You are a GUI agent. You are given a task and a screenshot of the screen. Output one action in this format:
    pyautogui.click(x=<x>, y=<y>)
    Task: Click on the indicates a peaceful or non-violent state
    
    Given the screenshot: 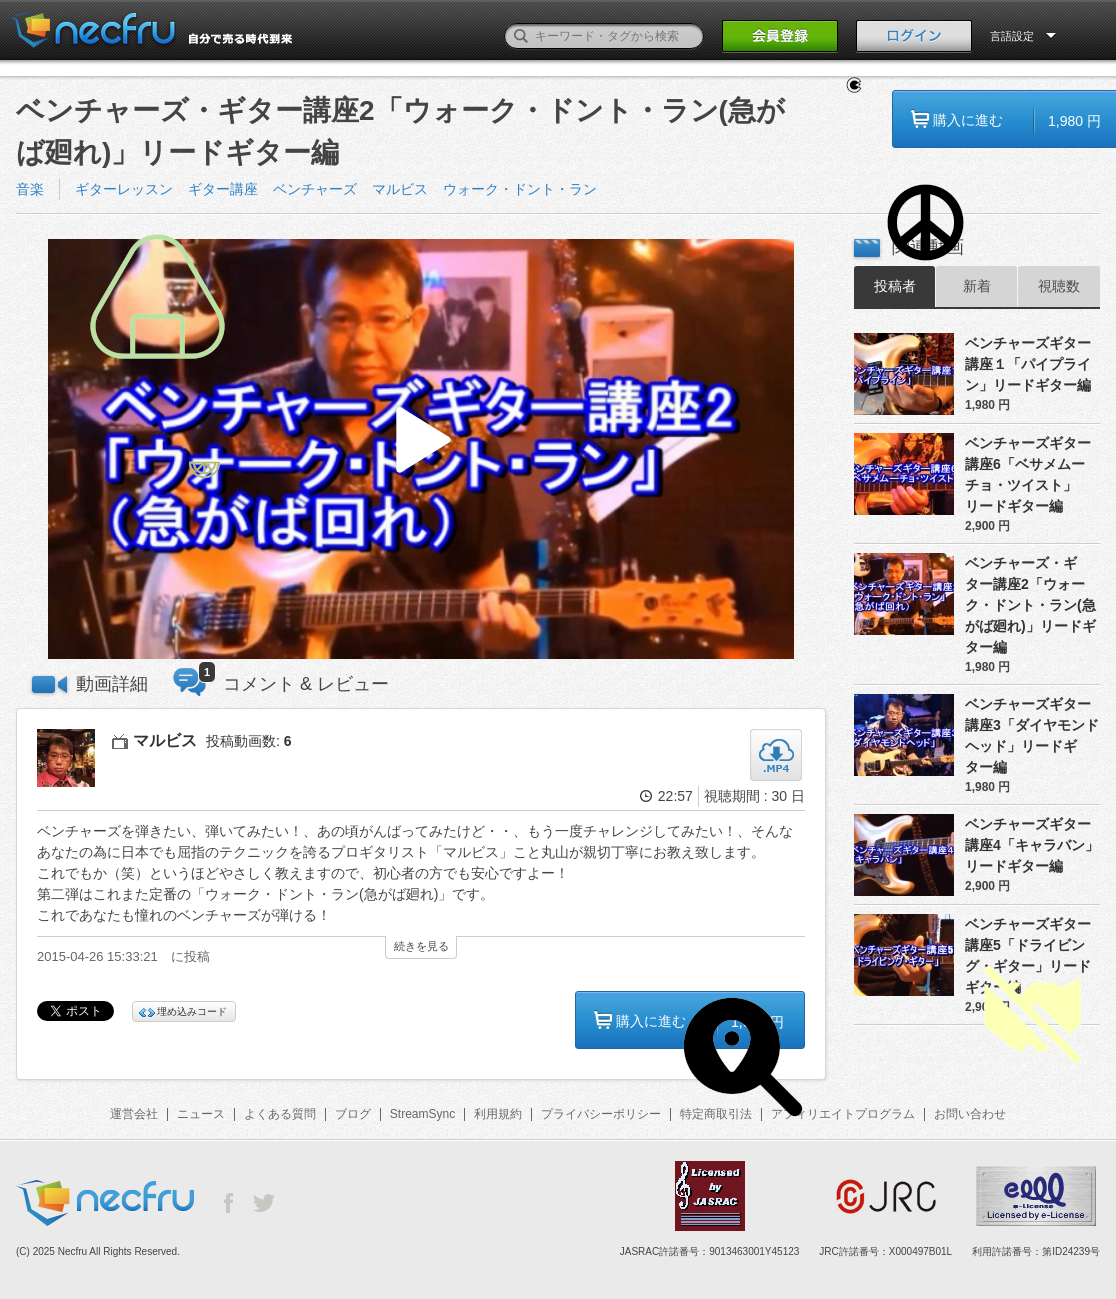 What is the action you would take?
    pyautogui.click(x=925, y=222)
    